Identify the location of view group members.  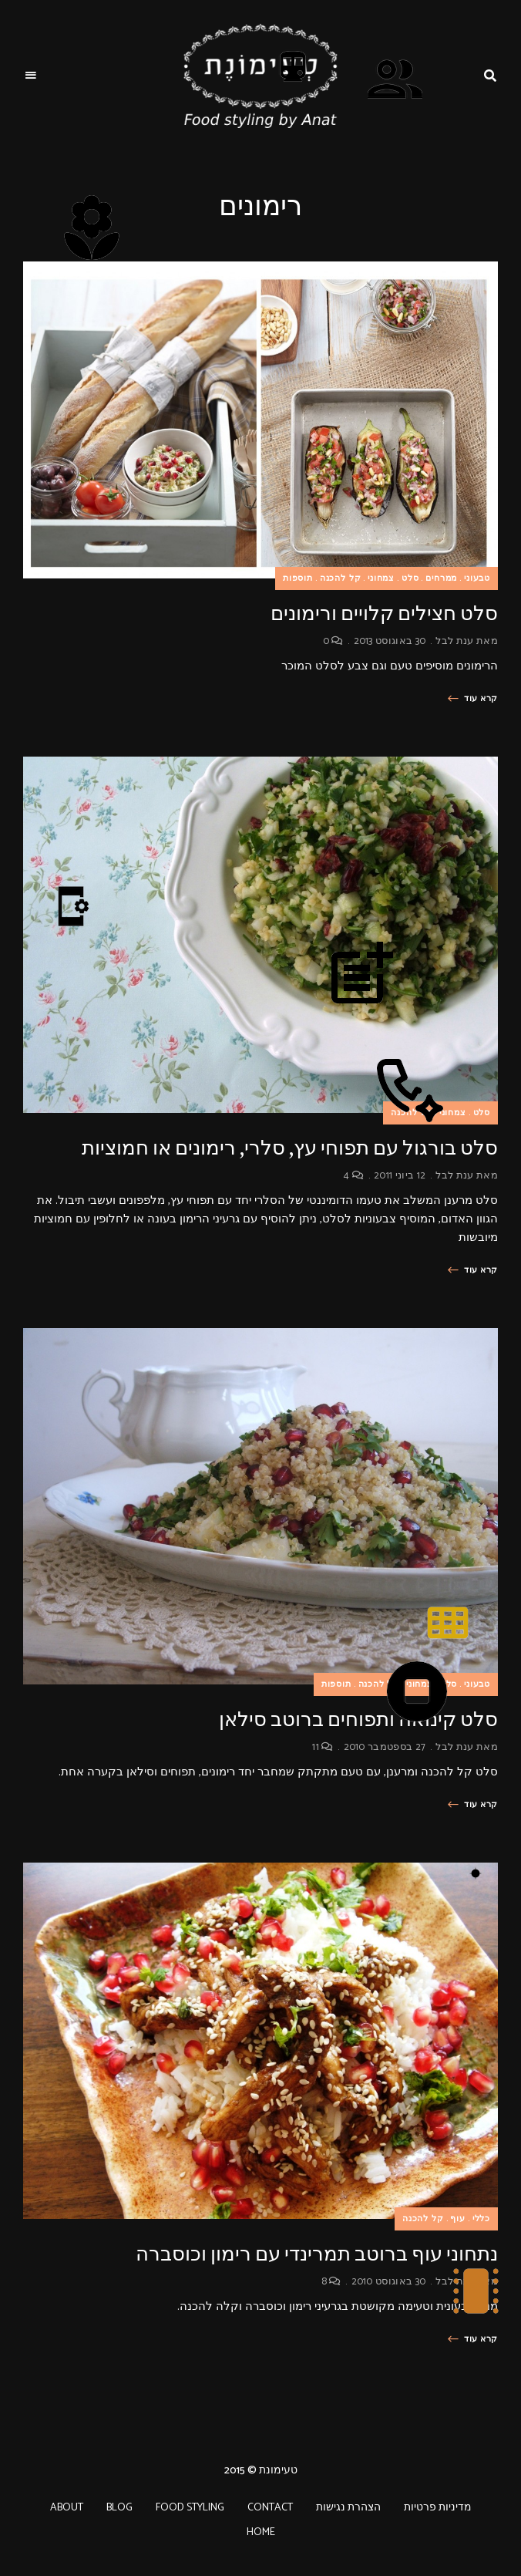
(395, 79).